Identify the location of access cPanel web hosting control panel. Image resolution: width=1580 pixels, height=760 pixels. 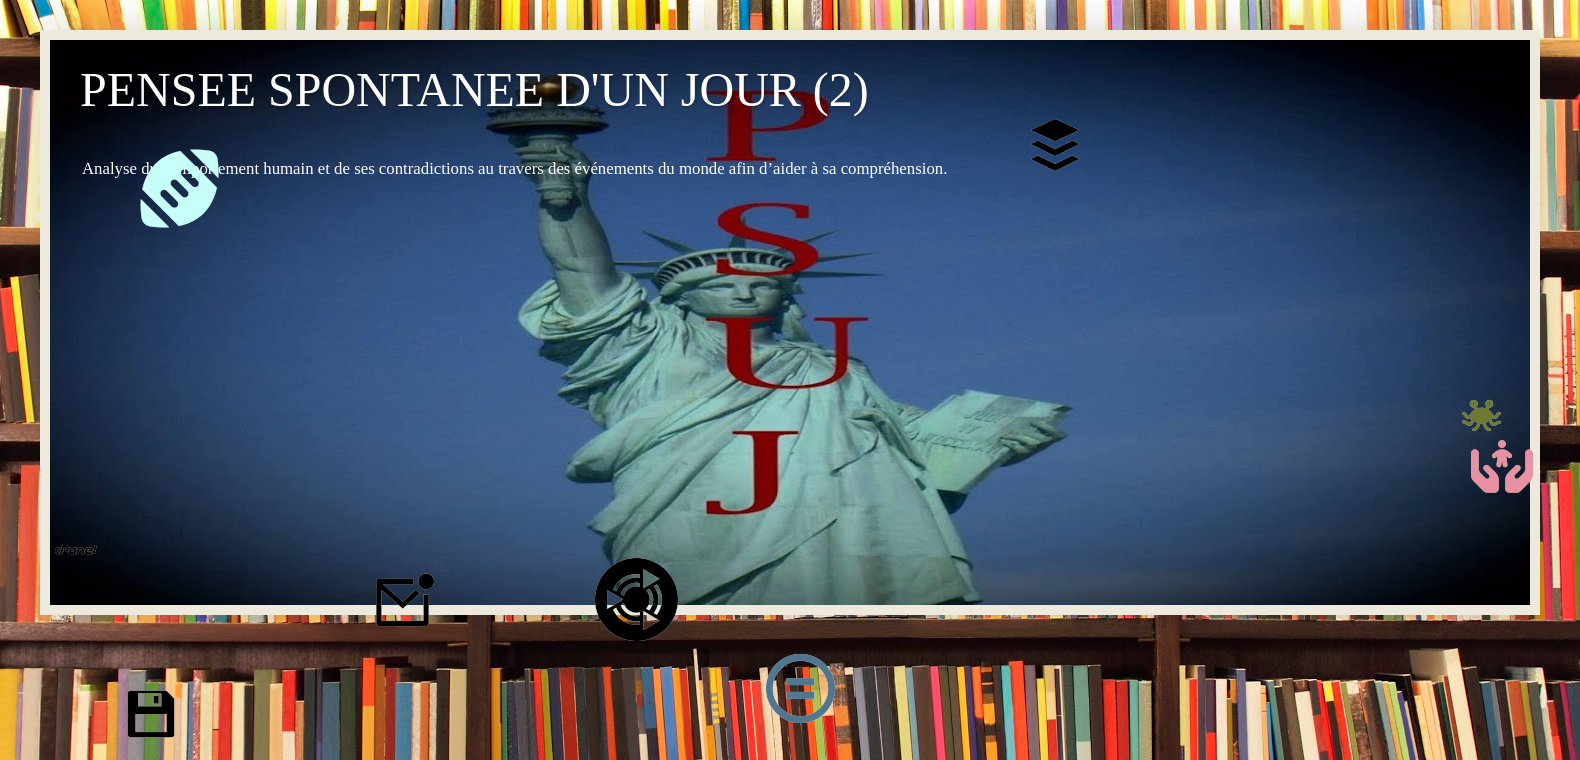
(76, 550).